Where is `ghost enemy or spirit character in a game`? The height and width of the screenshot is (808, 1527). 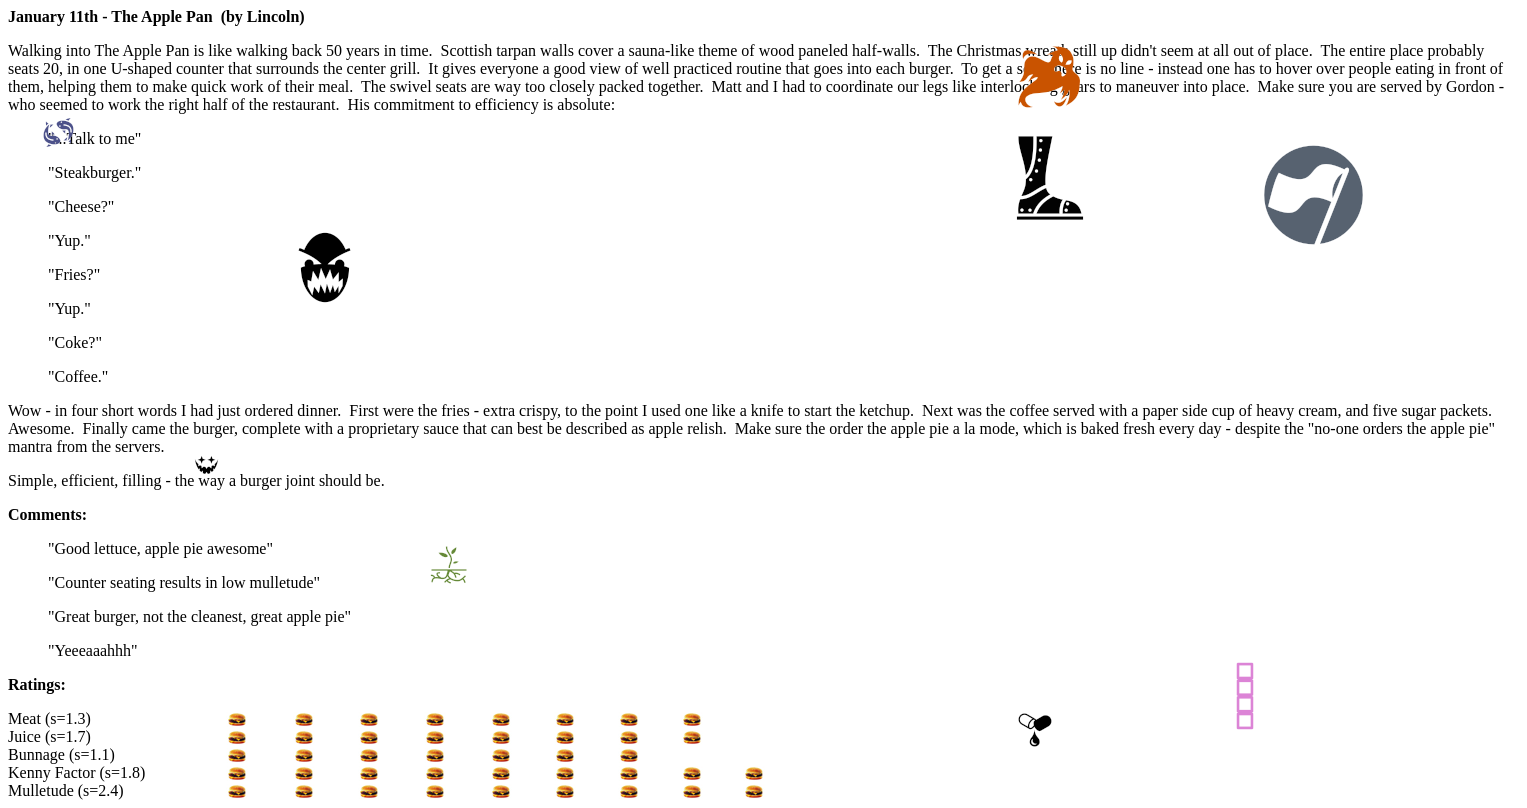 ghost enemy or spirit character in a game is located at coordinates (1049, 77).